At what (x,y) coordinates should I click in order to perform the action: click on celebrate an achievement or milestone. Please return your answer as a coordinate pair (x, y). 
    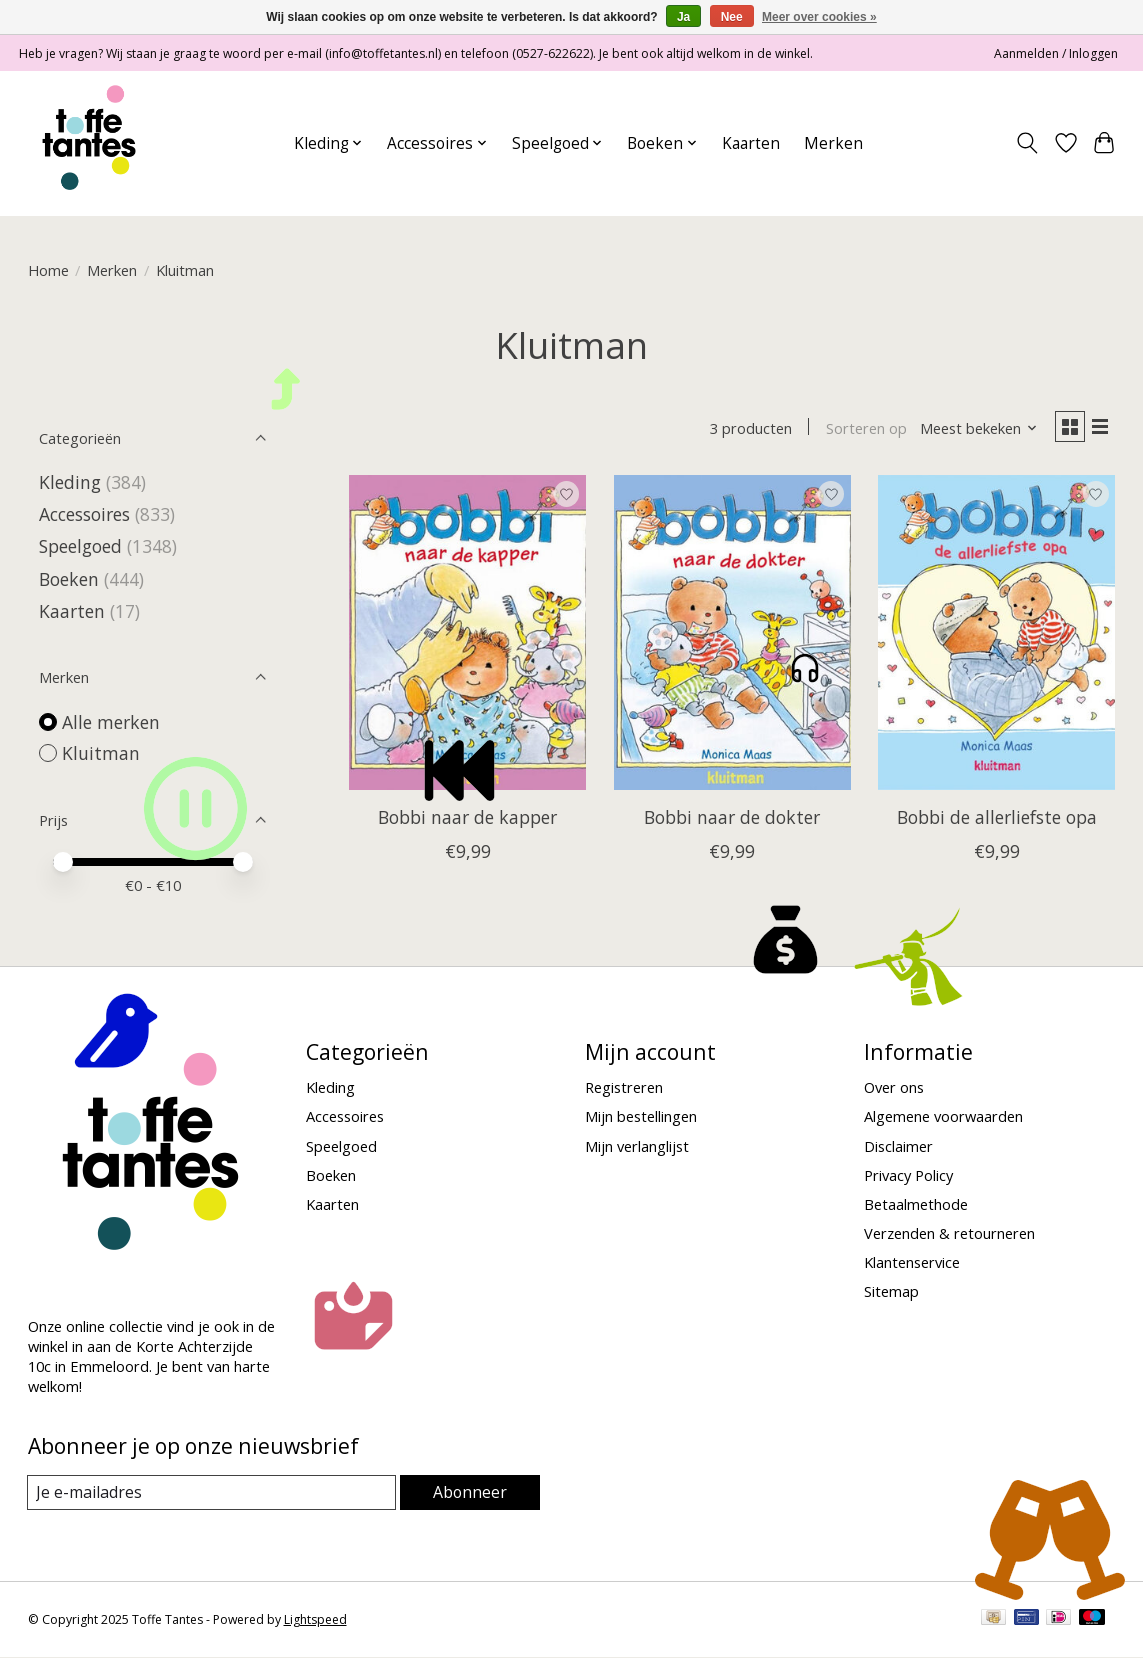
    Looking at the image, I should click on (1050, 1540).